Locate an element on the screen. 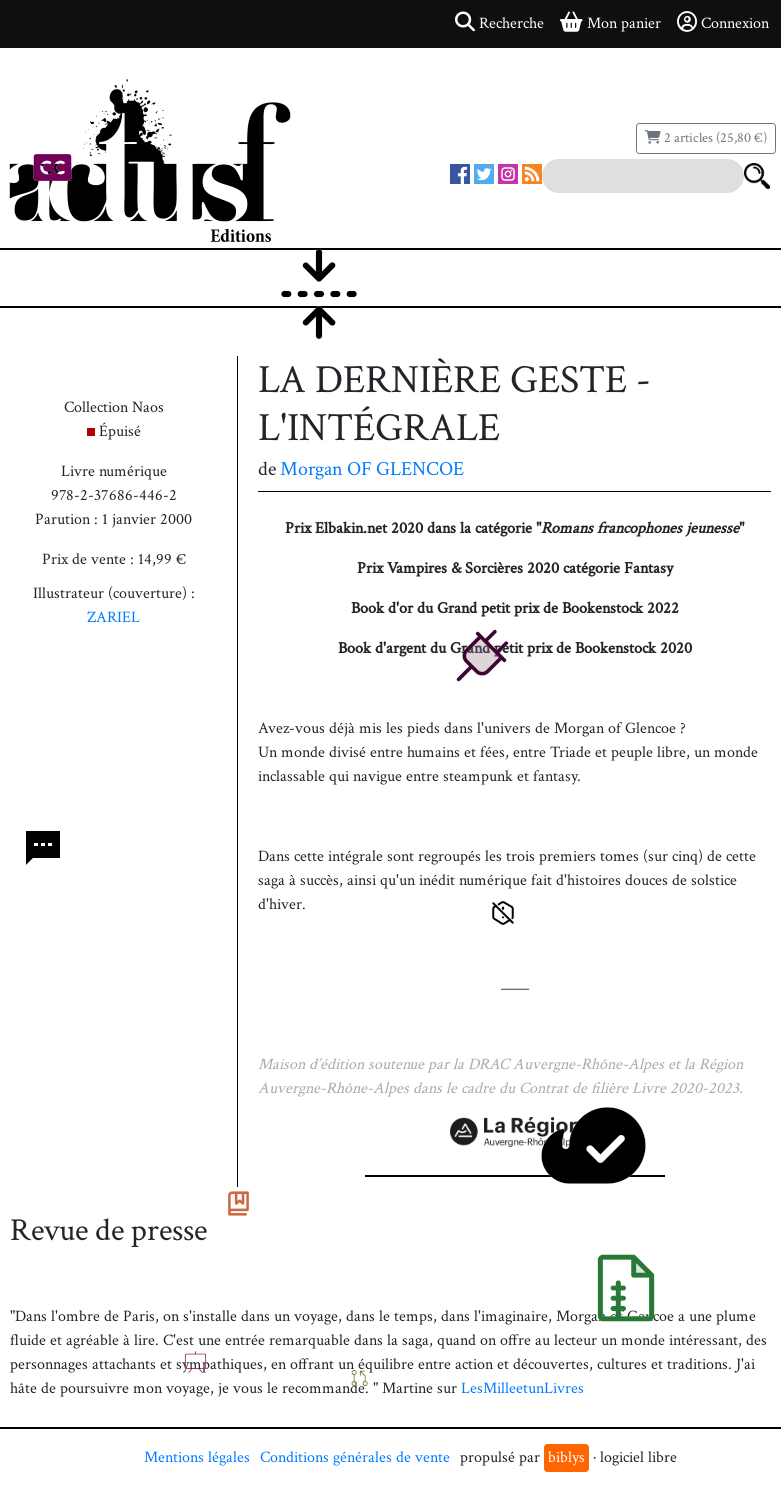  dismiss or disable alert notifications is located at coordinates (503, 913).